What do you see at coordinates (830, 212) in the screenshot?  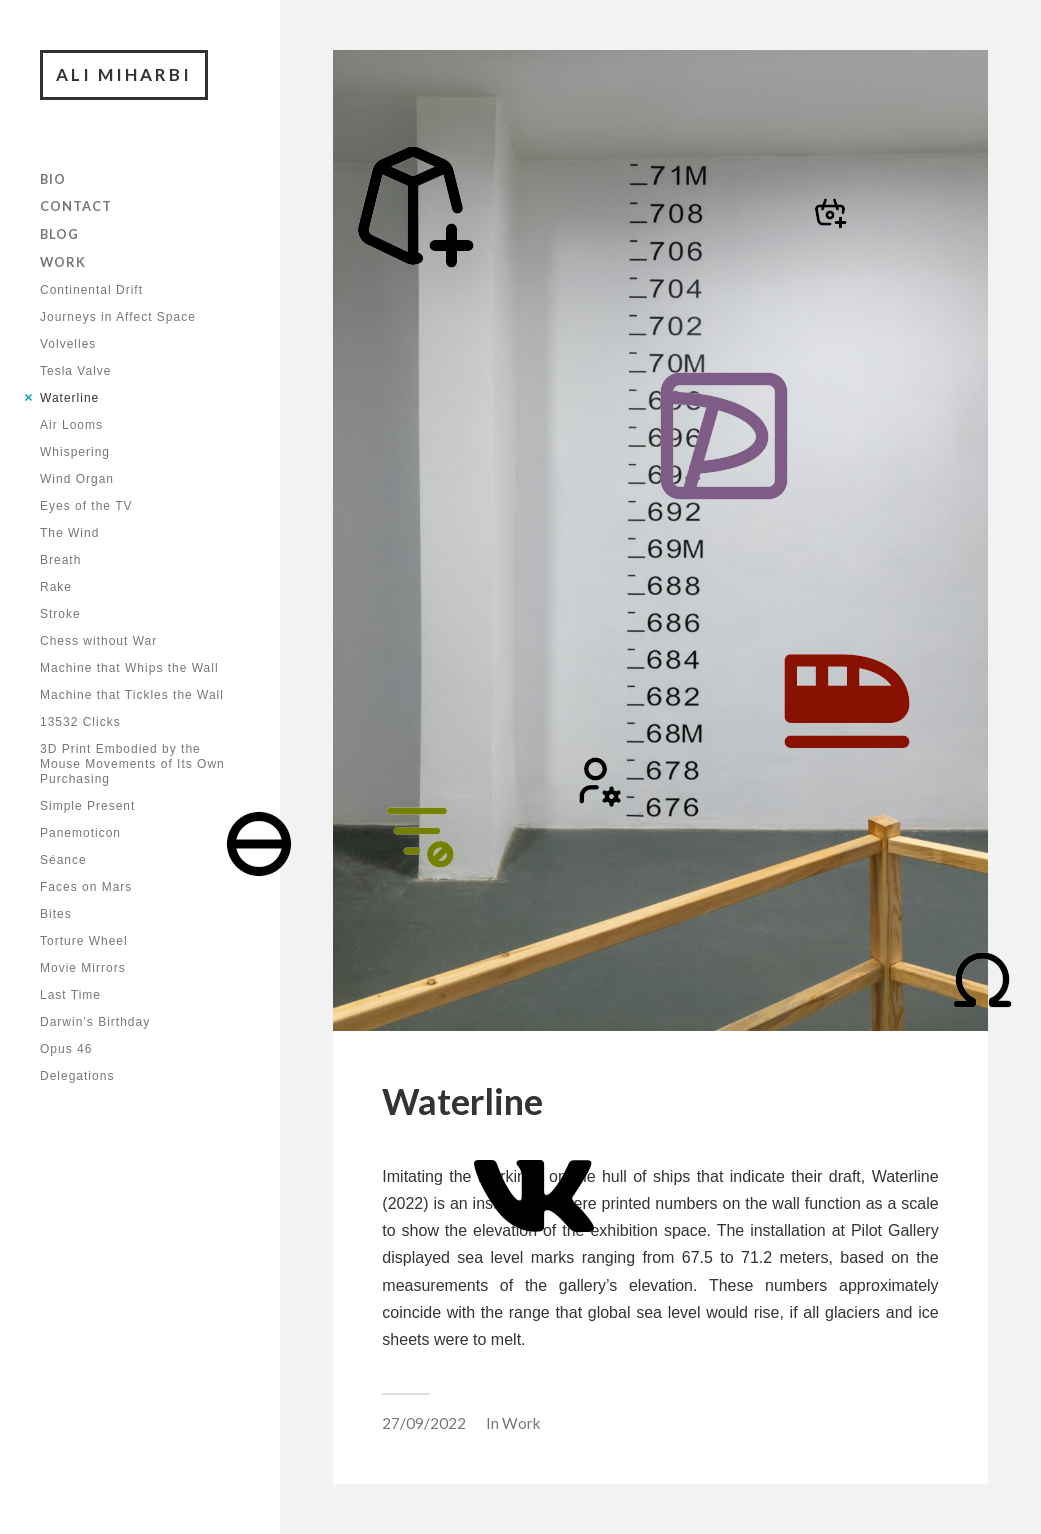 I see `add item to shopping basket` at bounding box center [830, 212].